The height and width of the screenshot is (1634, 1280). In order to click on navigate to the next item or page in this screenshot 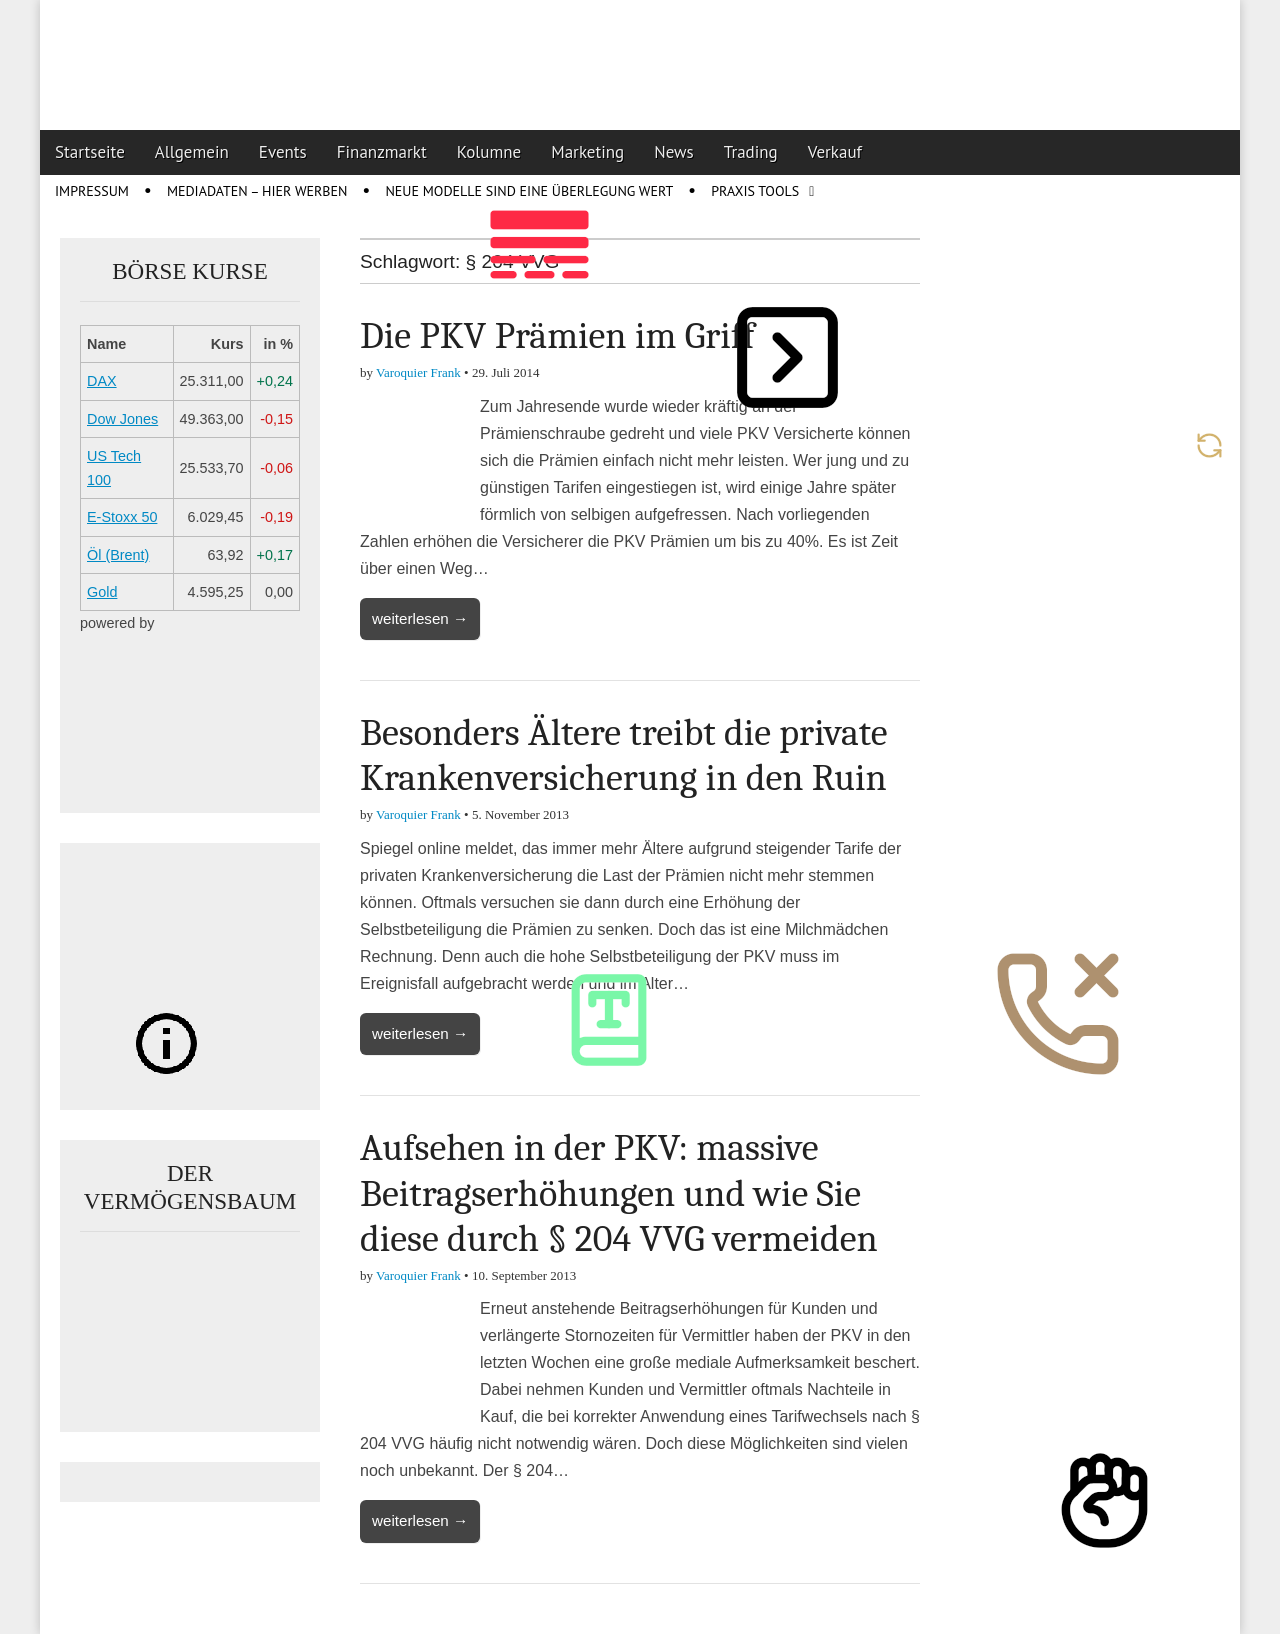, I will do `click(787, 357)`.